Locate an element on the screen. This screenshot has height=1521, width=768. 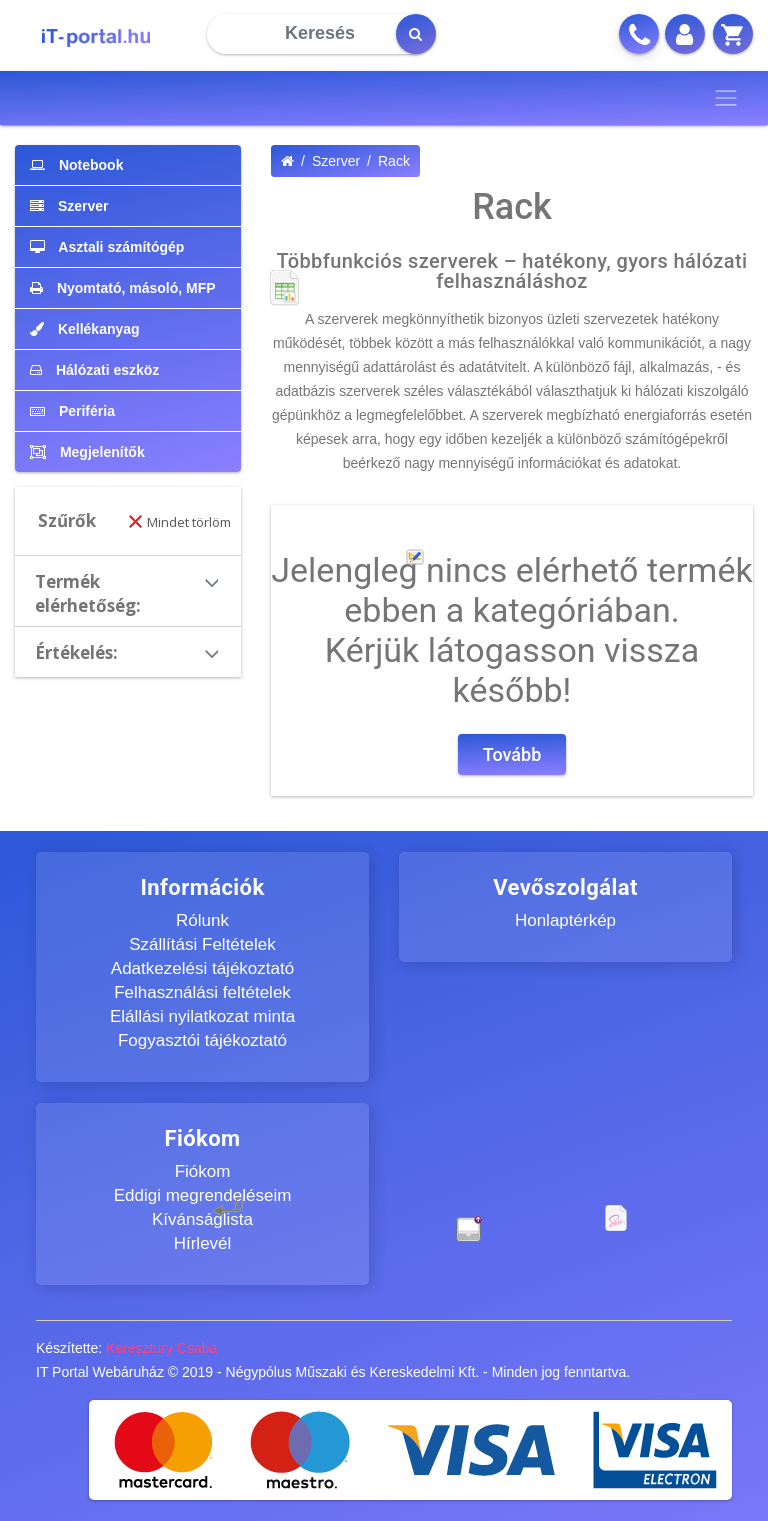
access utility and accessory applications is located at coordinates (415, 557).